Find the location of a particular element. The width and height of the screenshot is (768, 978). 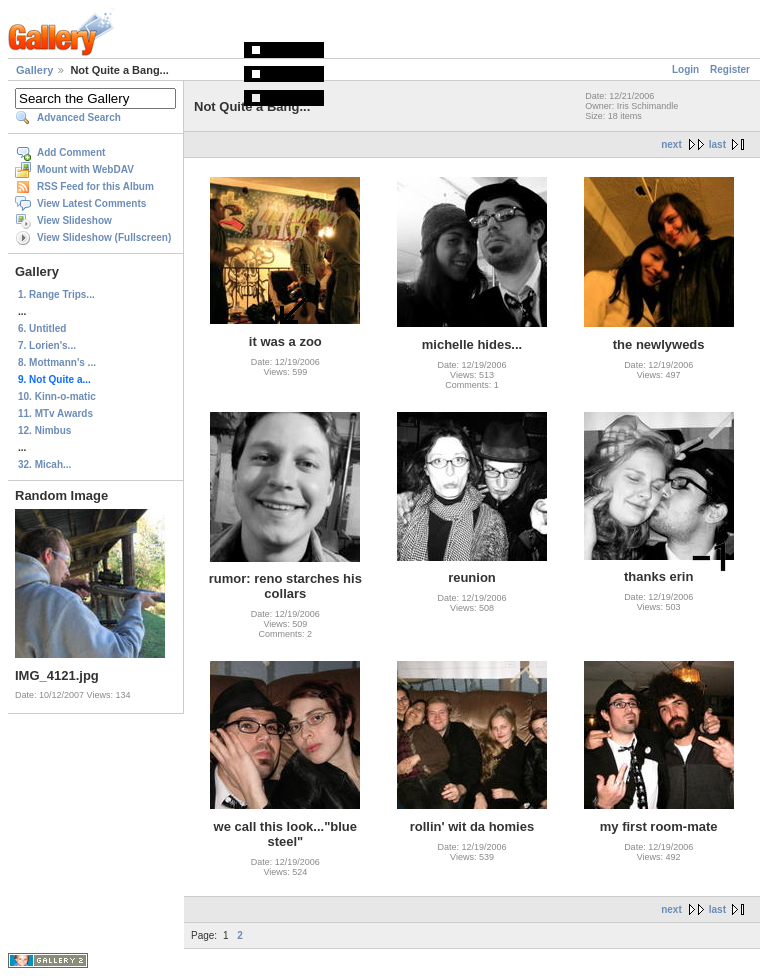

navigate to the southwest direction is located at coordinates (292, 311).